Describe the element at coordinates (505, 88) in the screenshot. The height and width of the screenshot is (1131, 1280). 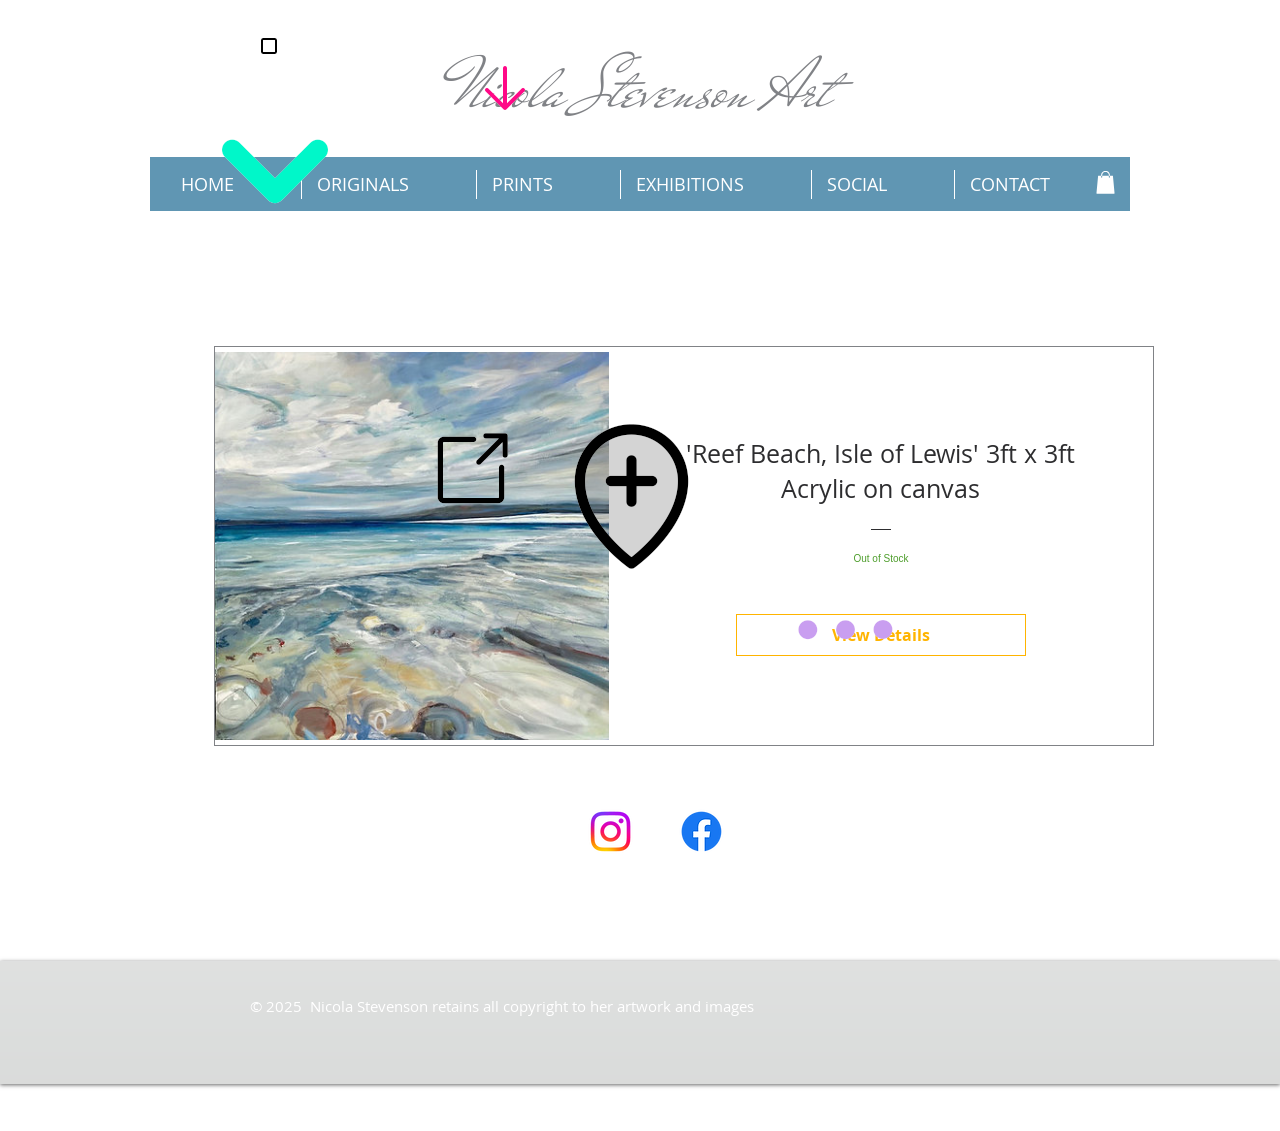
I see `scroll down or view more content` at that location.